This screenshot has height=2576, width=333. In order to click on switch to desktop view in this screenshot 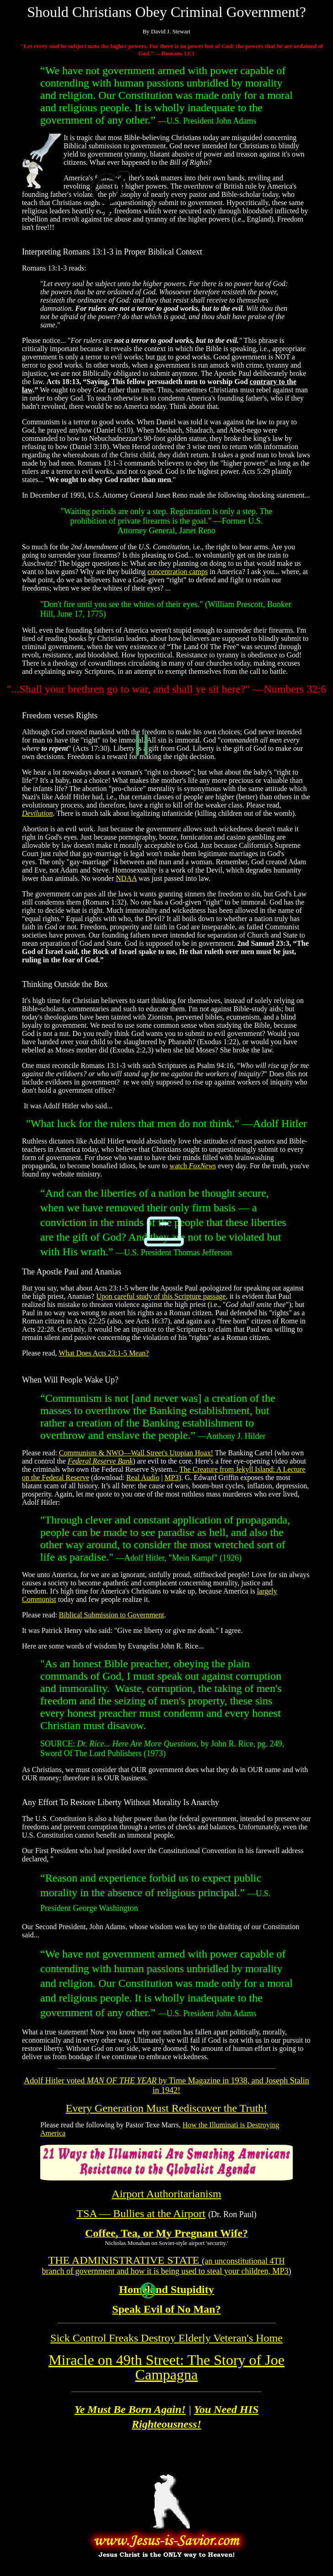, I will do `click(164, 1231)`.